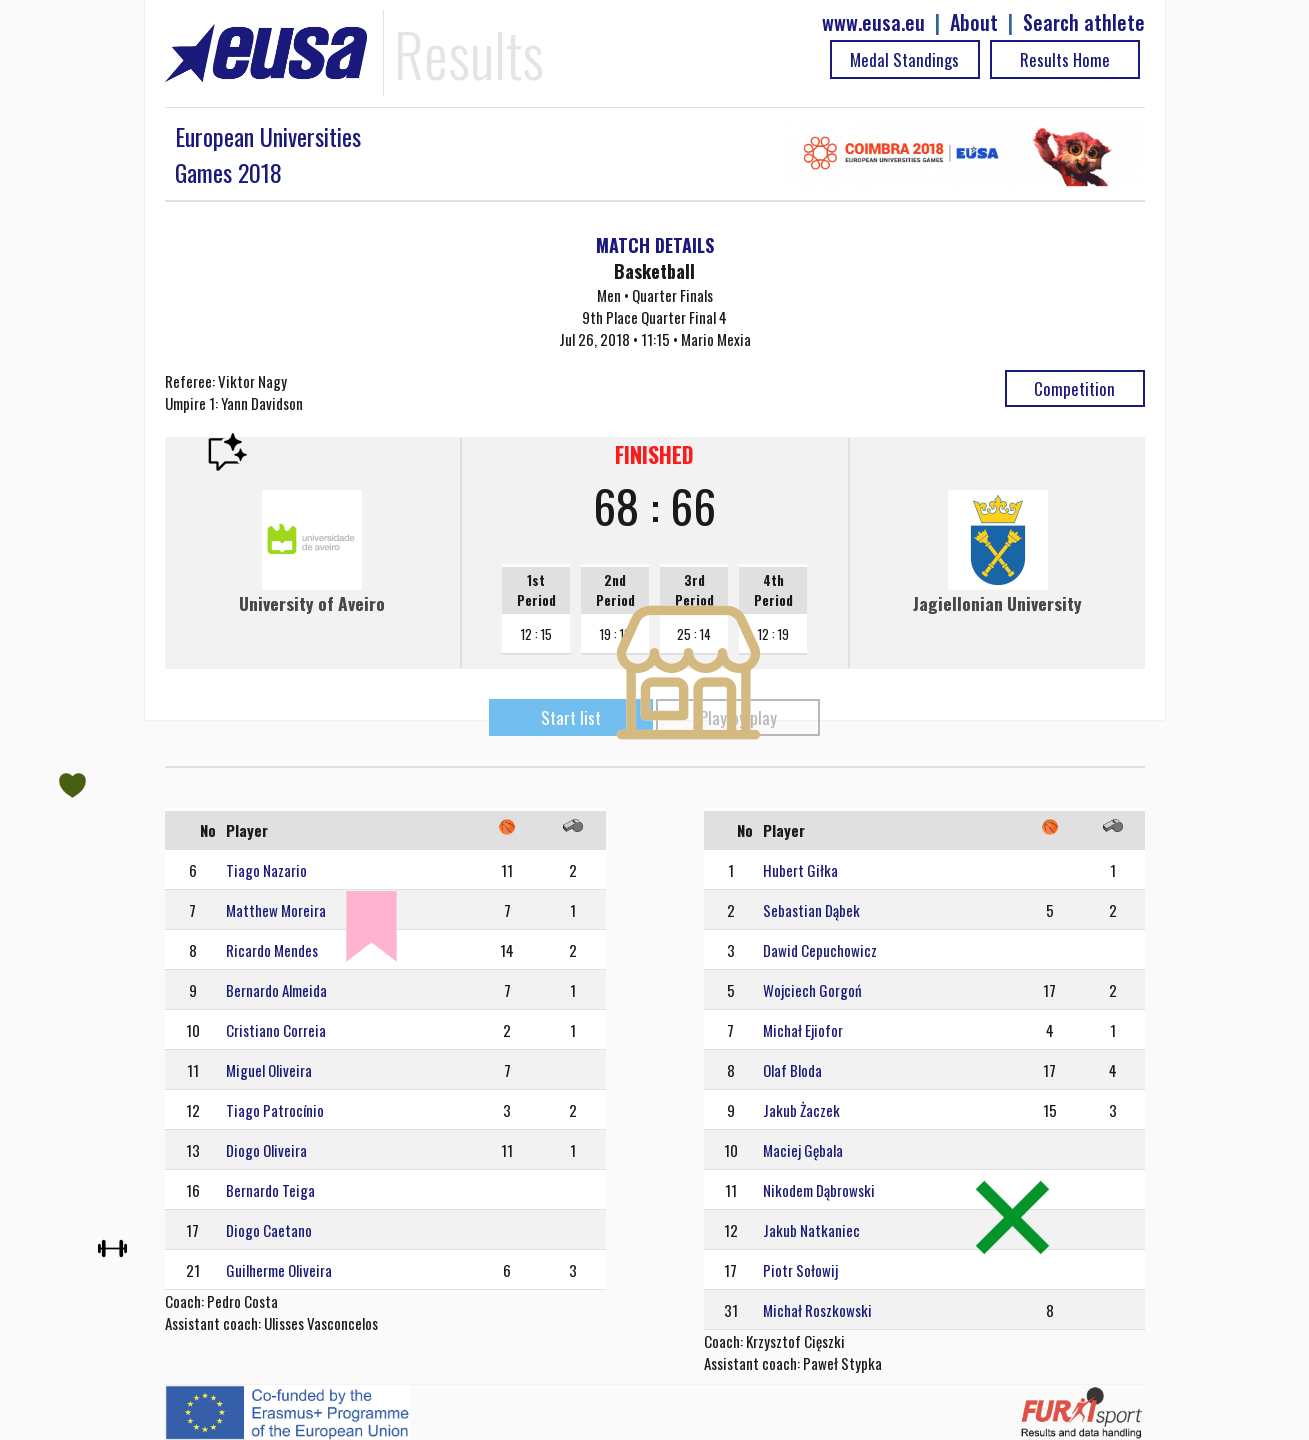  What do you see at coordinates (226, 453) in the screenshot?
I see `start an AI-powered chat conversation` at bounding box center [226, 453].